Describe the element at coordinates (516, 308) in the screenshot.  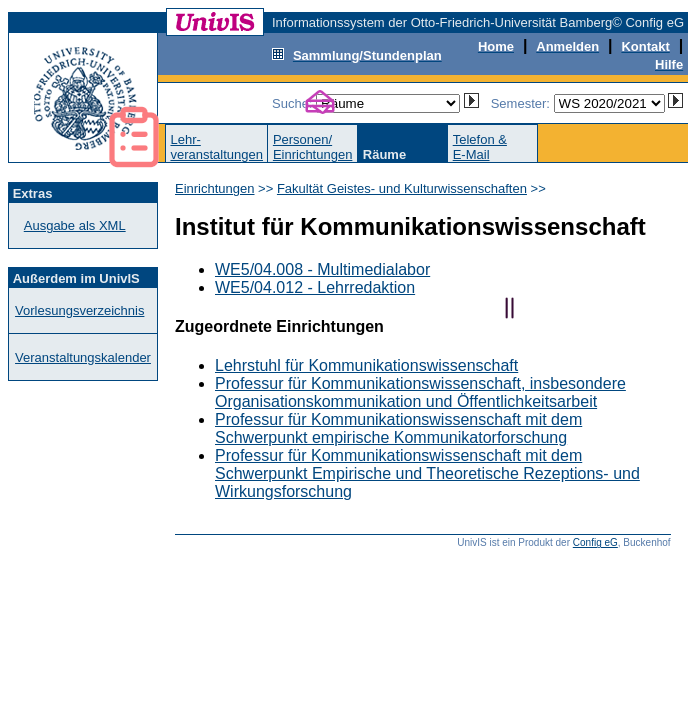
I see `indicates a count or tally of two` at that location.